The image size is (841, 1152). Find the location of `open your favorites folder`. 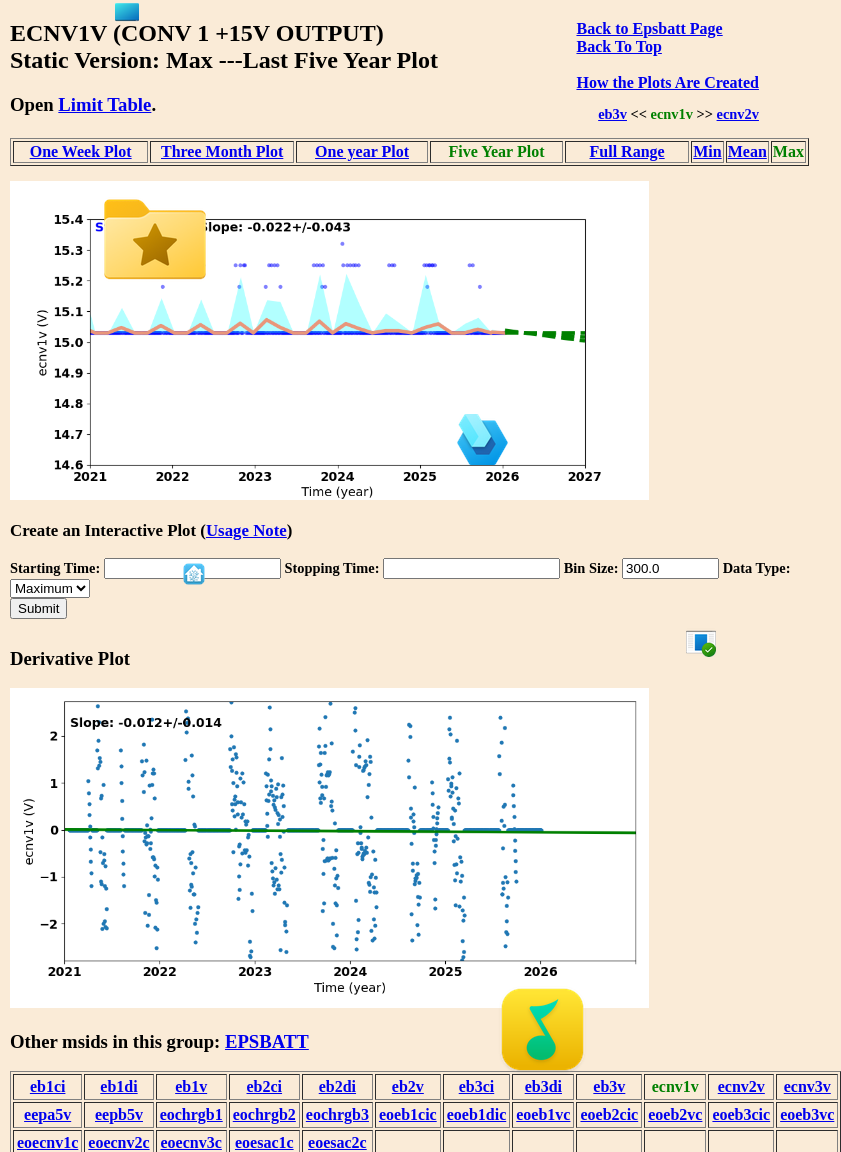

open your favorites folder is located at coordinates (155, 242).